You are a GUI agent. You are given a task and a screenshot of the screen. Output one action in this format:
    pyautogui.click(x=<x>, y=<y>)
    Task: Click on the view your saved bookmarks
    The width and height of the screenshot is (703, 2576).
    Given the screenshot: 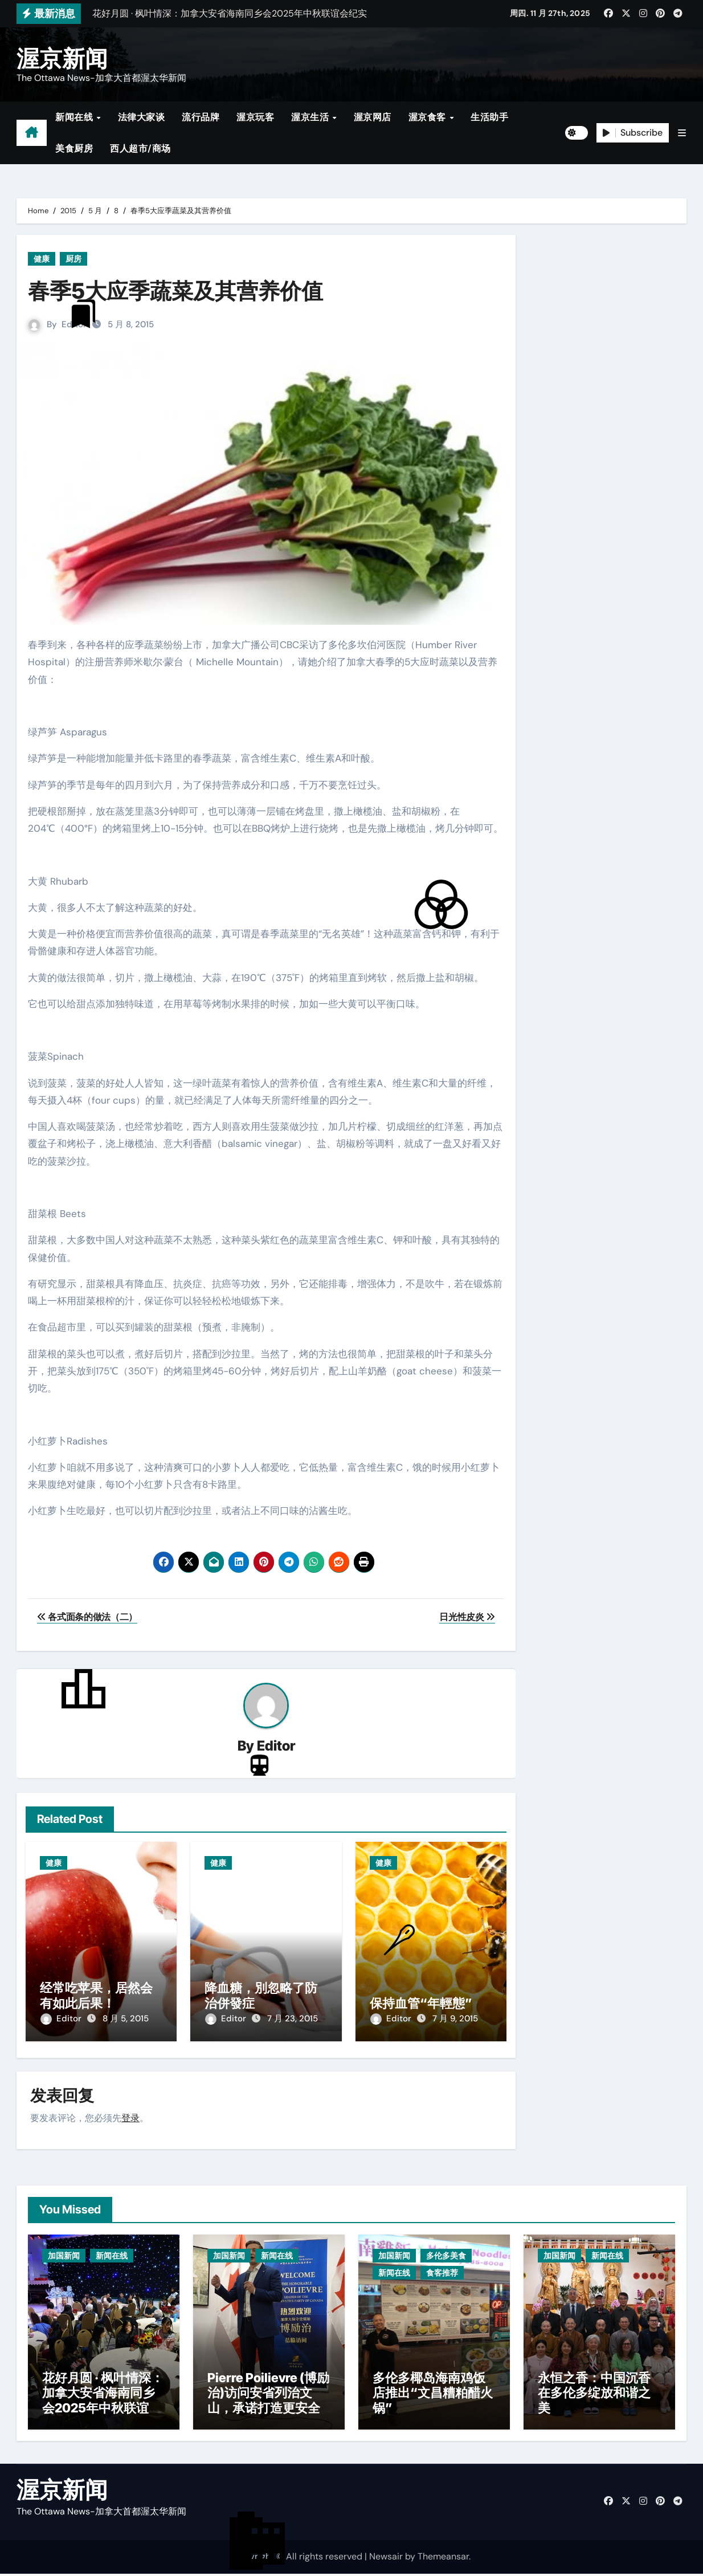 What is the action you would take?
    pyautogui.click(x=83, y=314)
    